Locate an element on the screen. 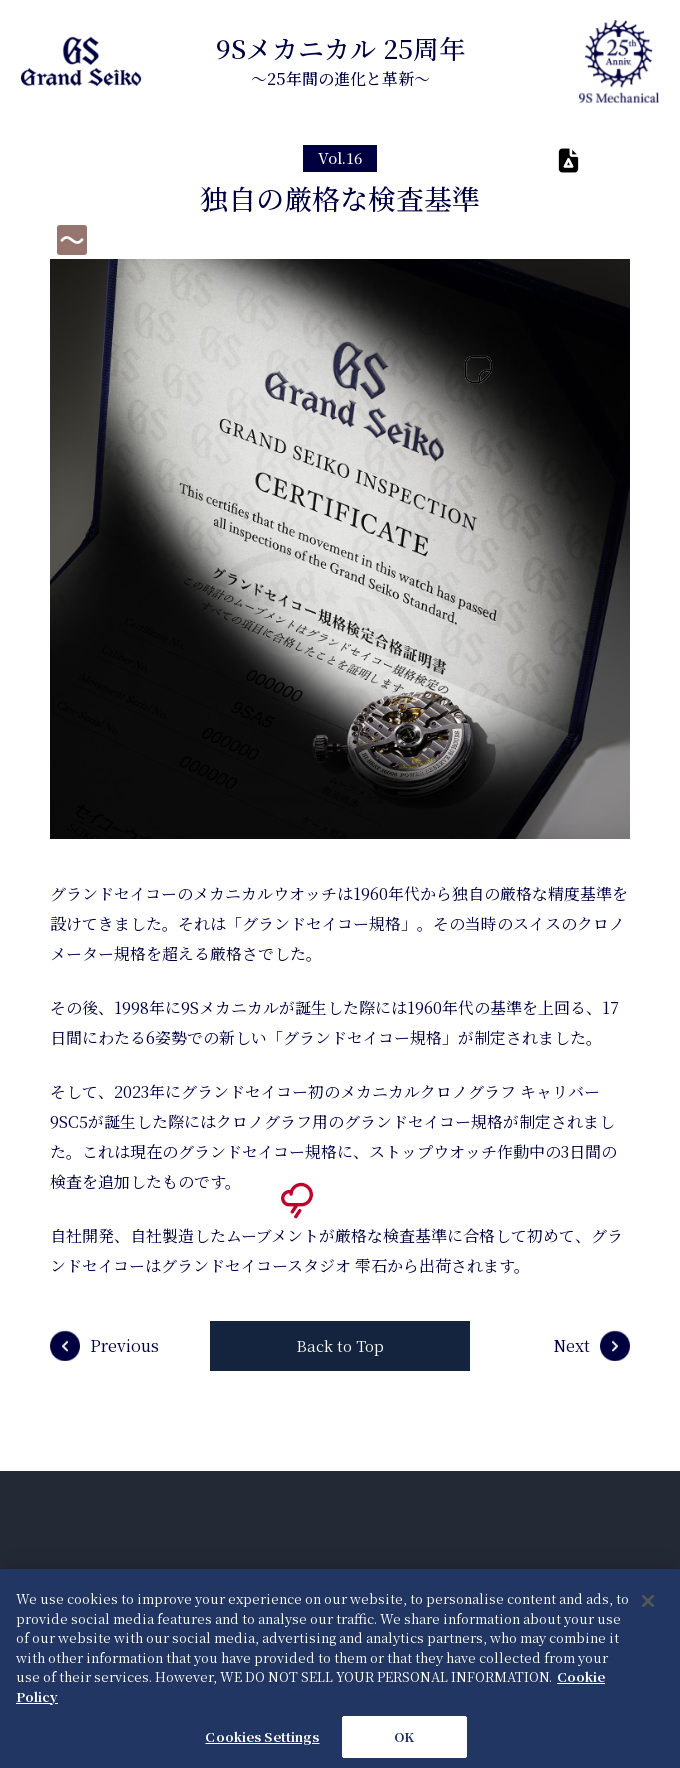  add a sticker to your message is located at coordinates (478, 369).